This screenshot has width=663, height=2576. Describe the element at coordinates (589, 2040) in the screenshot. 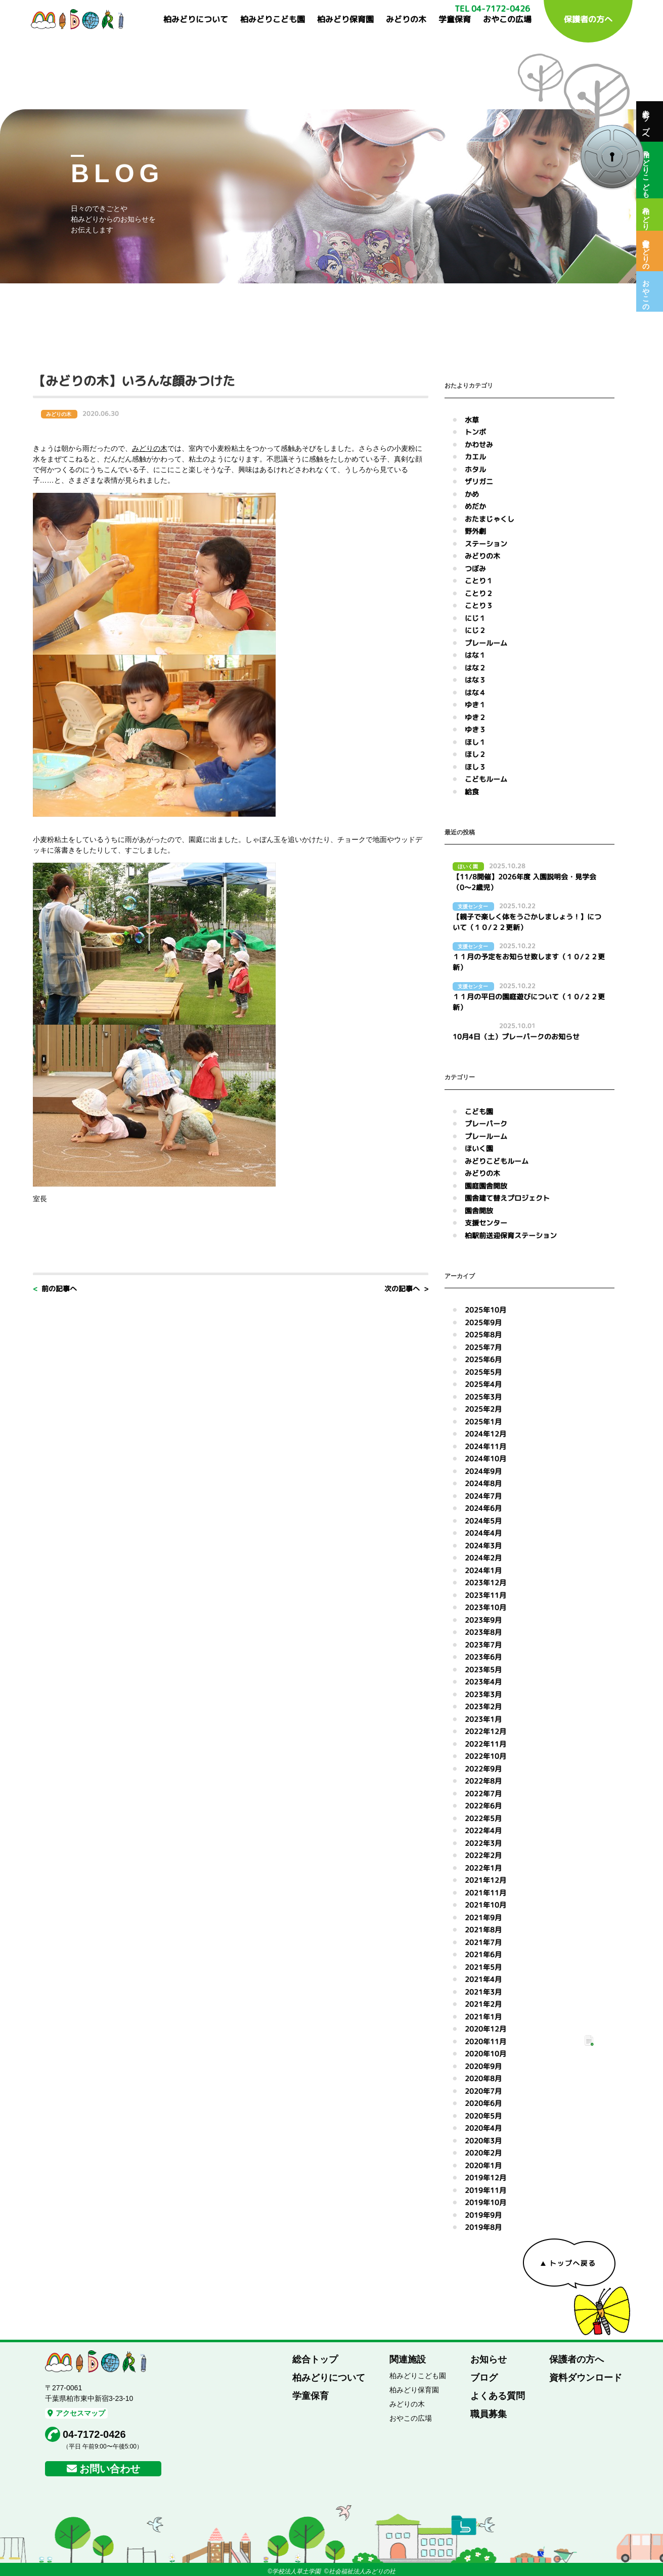

I see `create a new text document` at that location.